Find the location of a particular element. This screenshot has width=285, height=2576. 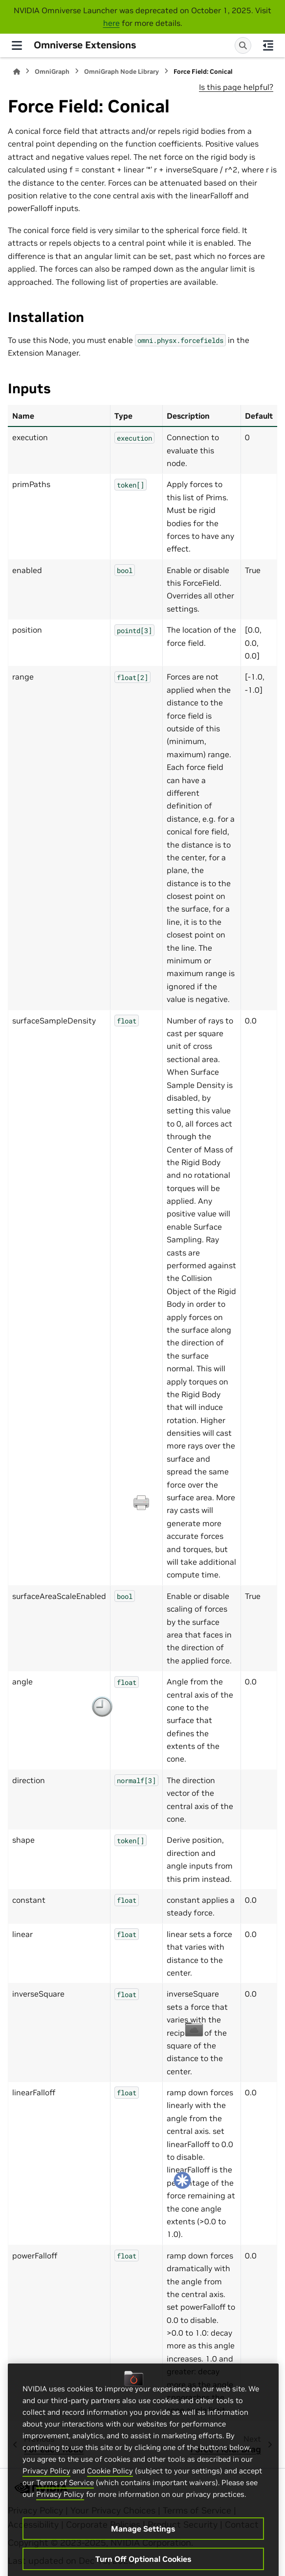

print the current file or document is located at coordinates (141, 1503).